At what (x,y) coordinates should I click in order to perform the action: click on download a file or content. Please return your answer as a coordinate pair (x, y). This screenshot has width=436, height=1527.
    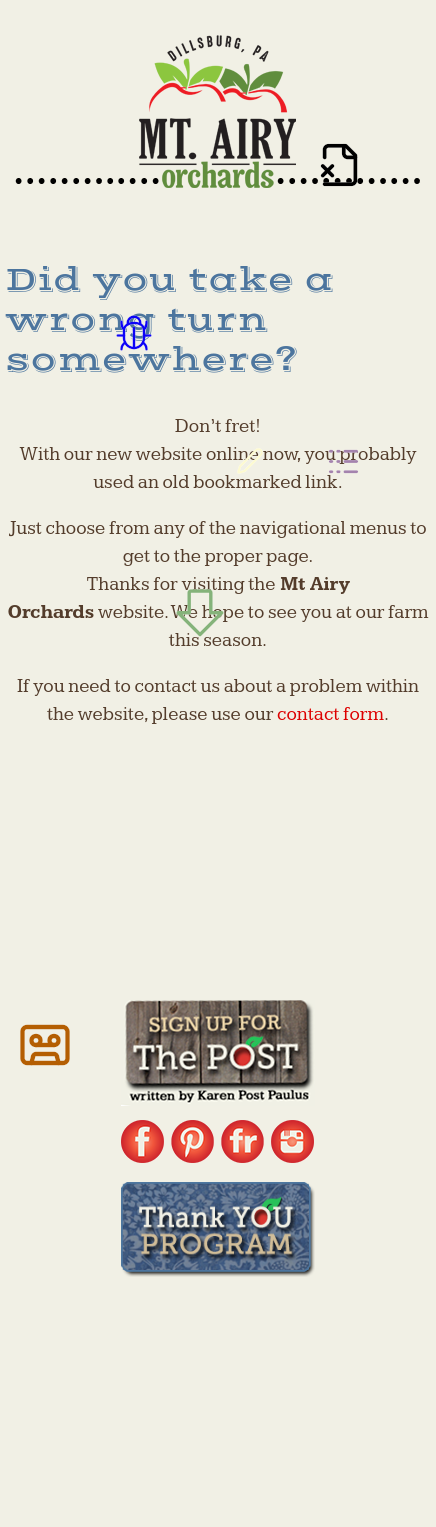
    Looking at the image, I should click on (200, 611).